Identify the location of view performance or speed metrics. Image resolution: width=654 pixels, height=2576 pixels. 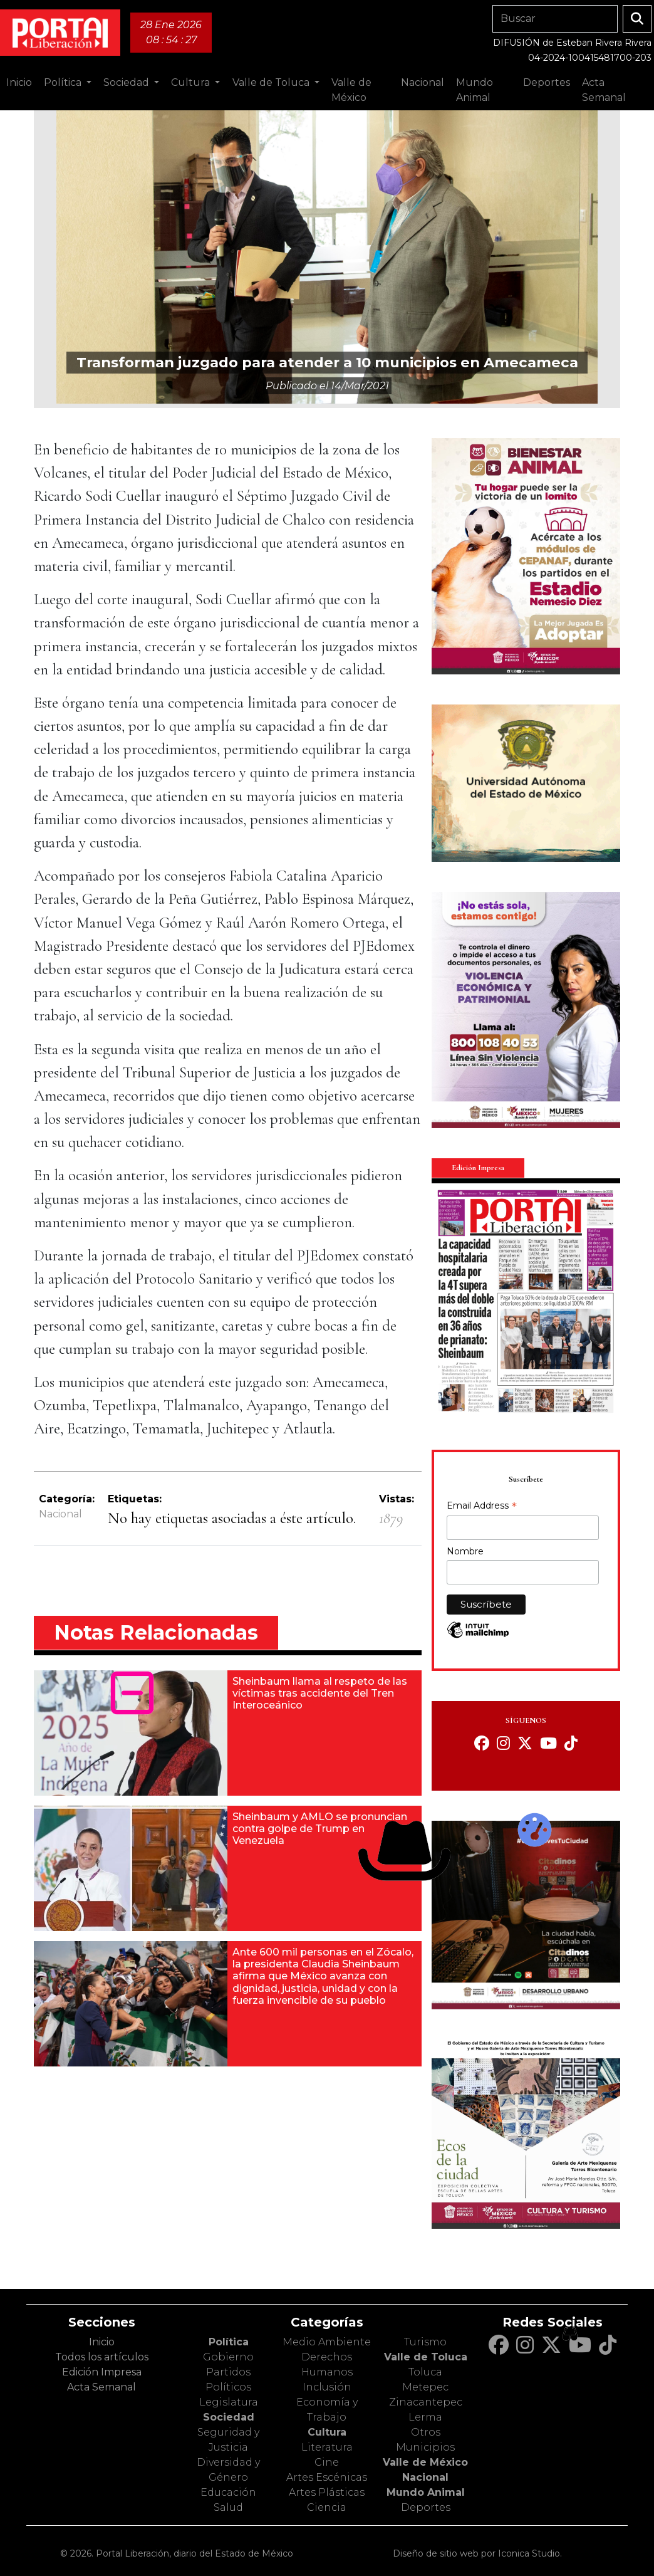
(534, 1830).